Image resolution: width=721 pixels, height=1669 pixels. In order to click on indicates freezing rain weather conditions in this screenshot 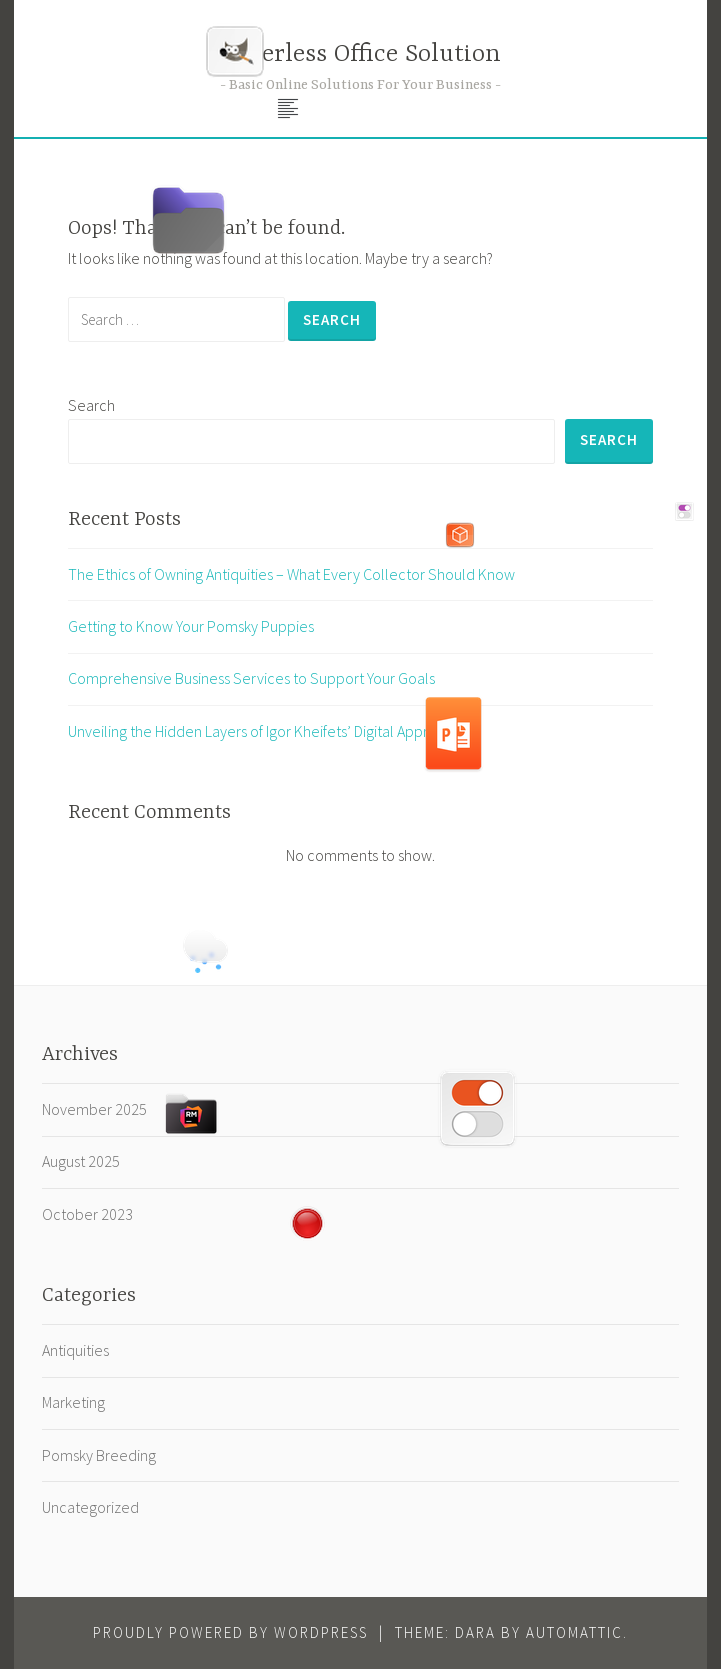, I will do `click(205, 950)`.